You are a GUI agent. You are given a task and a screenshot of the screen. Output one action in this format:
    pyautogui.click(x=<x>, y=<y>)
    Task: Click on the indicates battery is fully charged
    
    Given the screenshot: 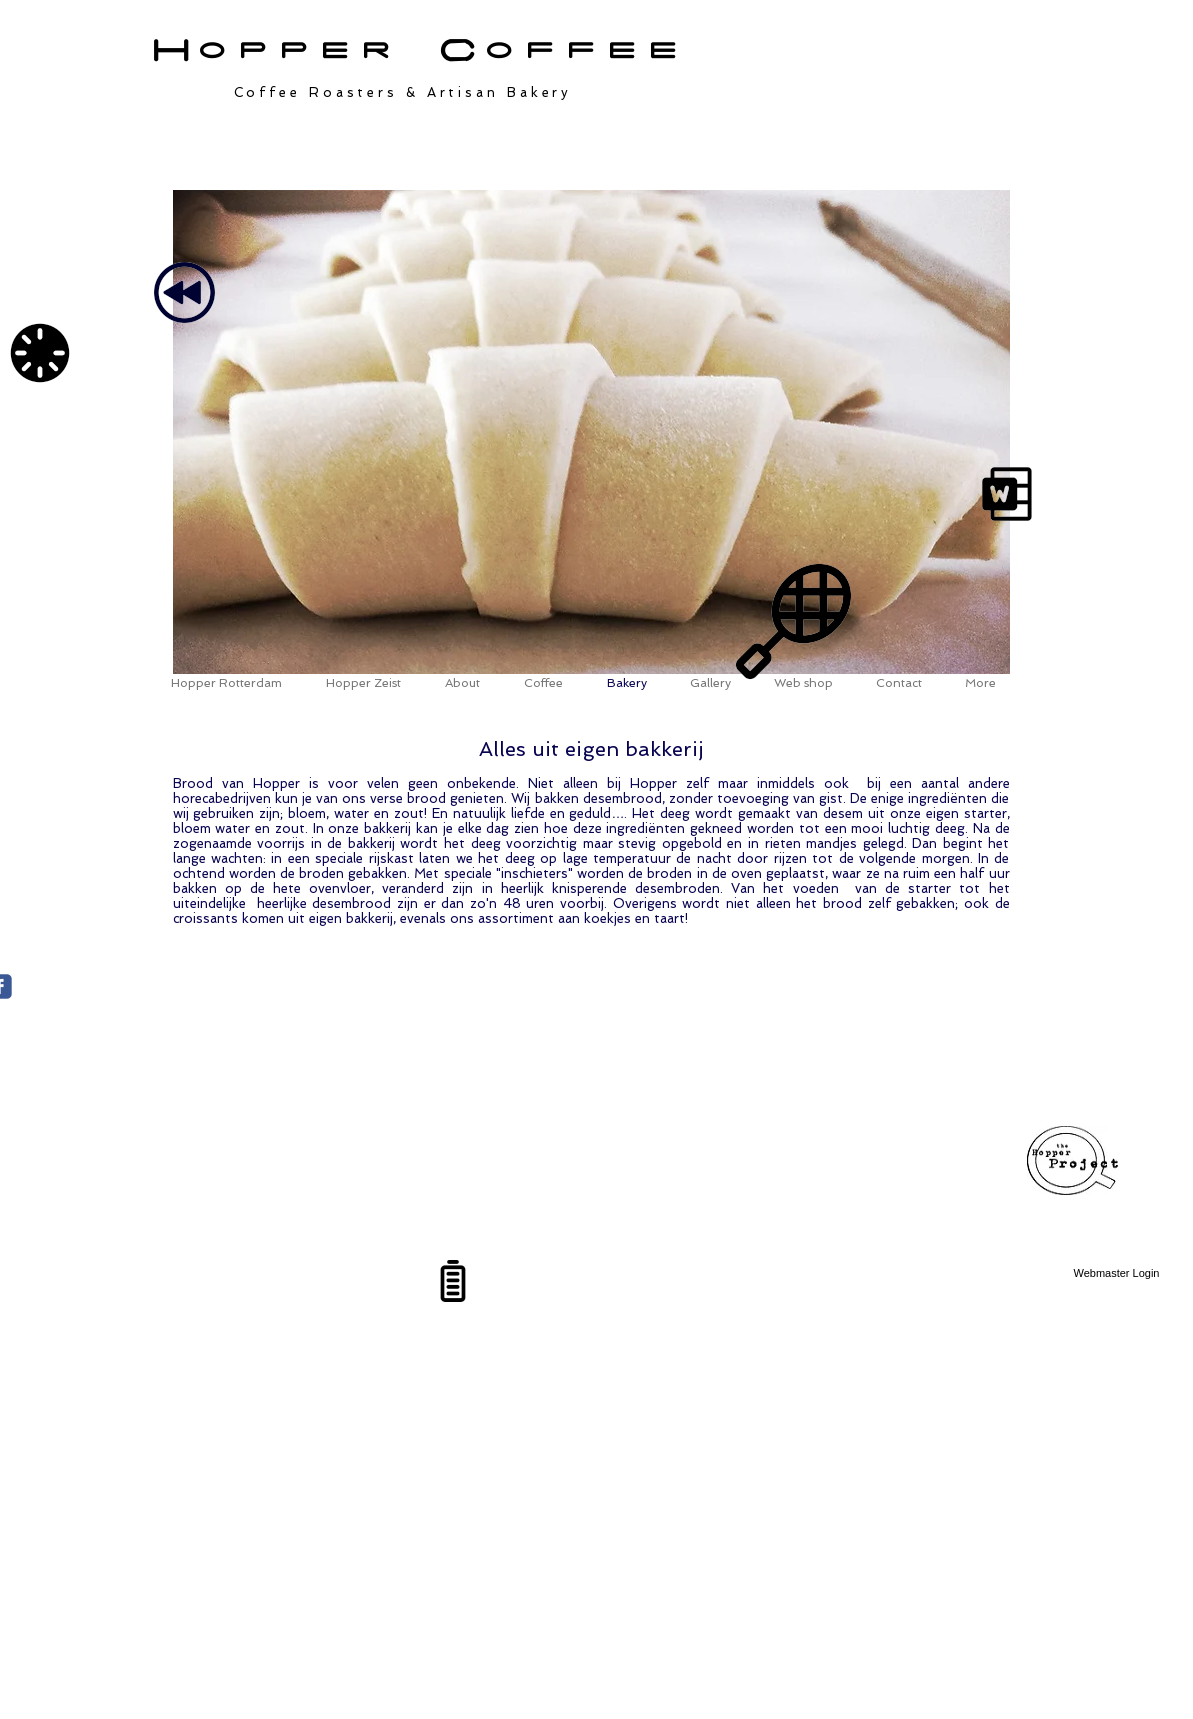 What is the action you would take?
    pyautogui.click(x=453, y=1281)
    